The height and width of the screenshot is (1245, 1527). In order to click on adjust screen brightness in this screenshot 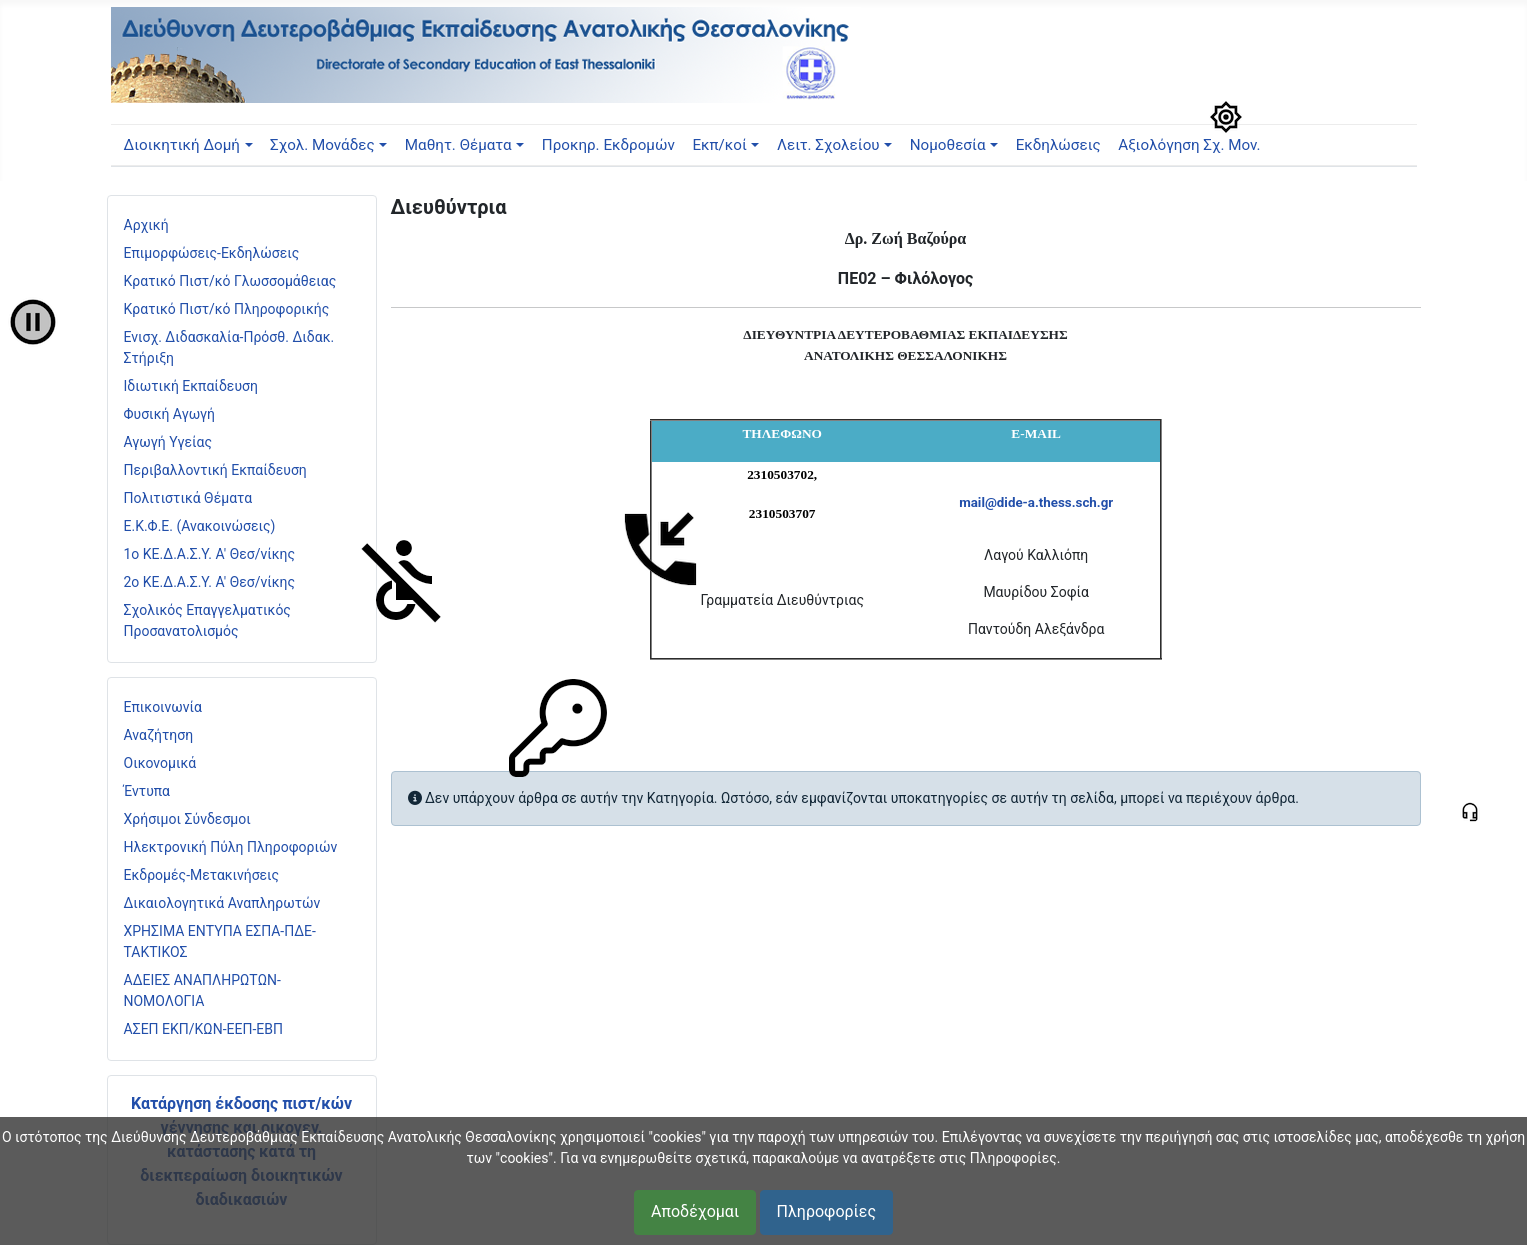, I will do `click(1226, 117)`.